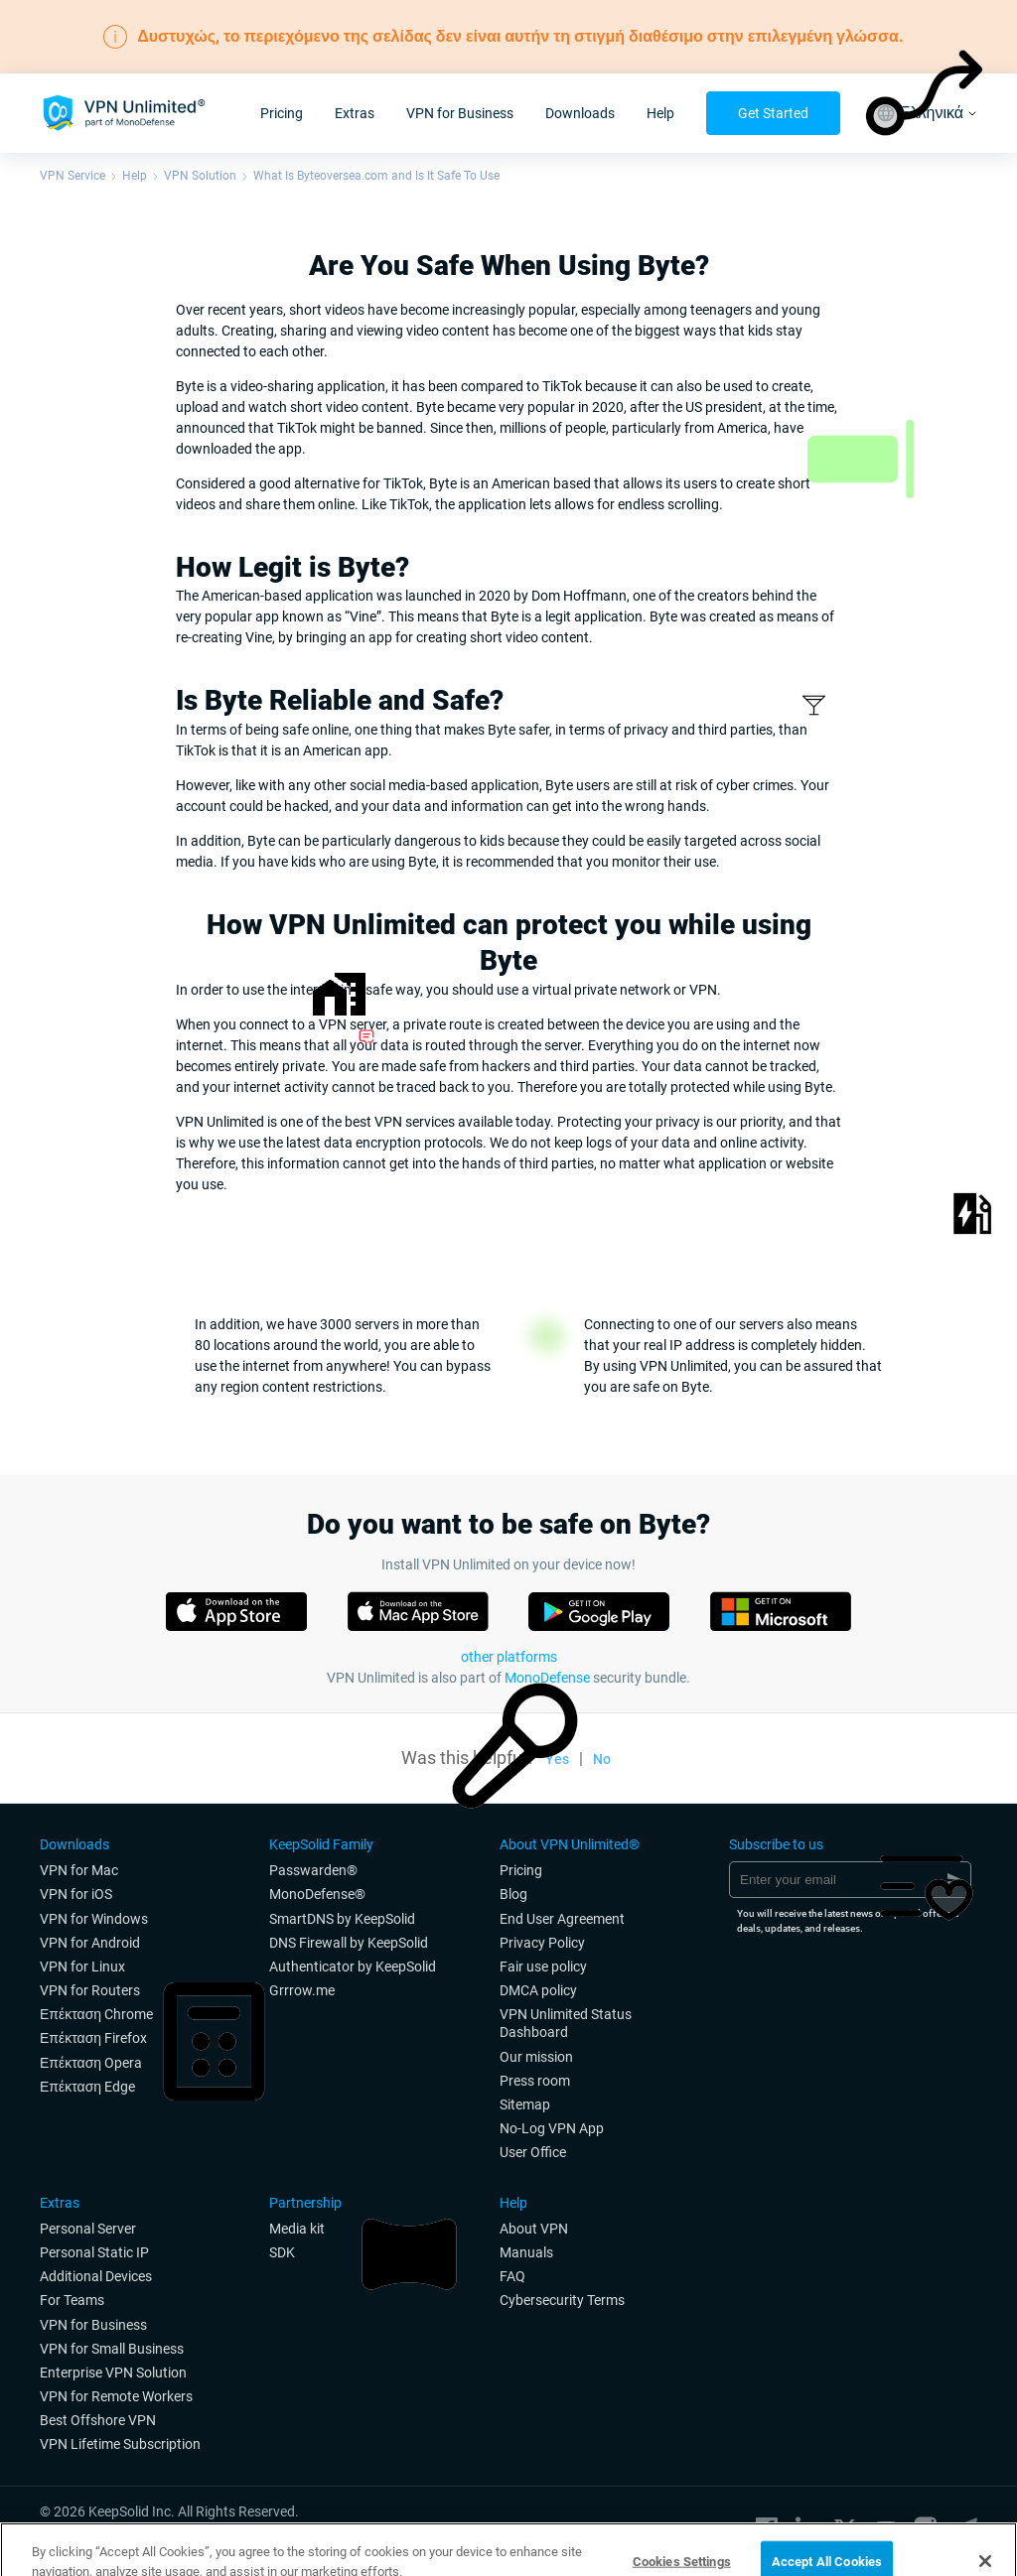 The image size is (1017, 2576). I want to click on switch between home and office mode, so click(339, 994).